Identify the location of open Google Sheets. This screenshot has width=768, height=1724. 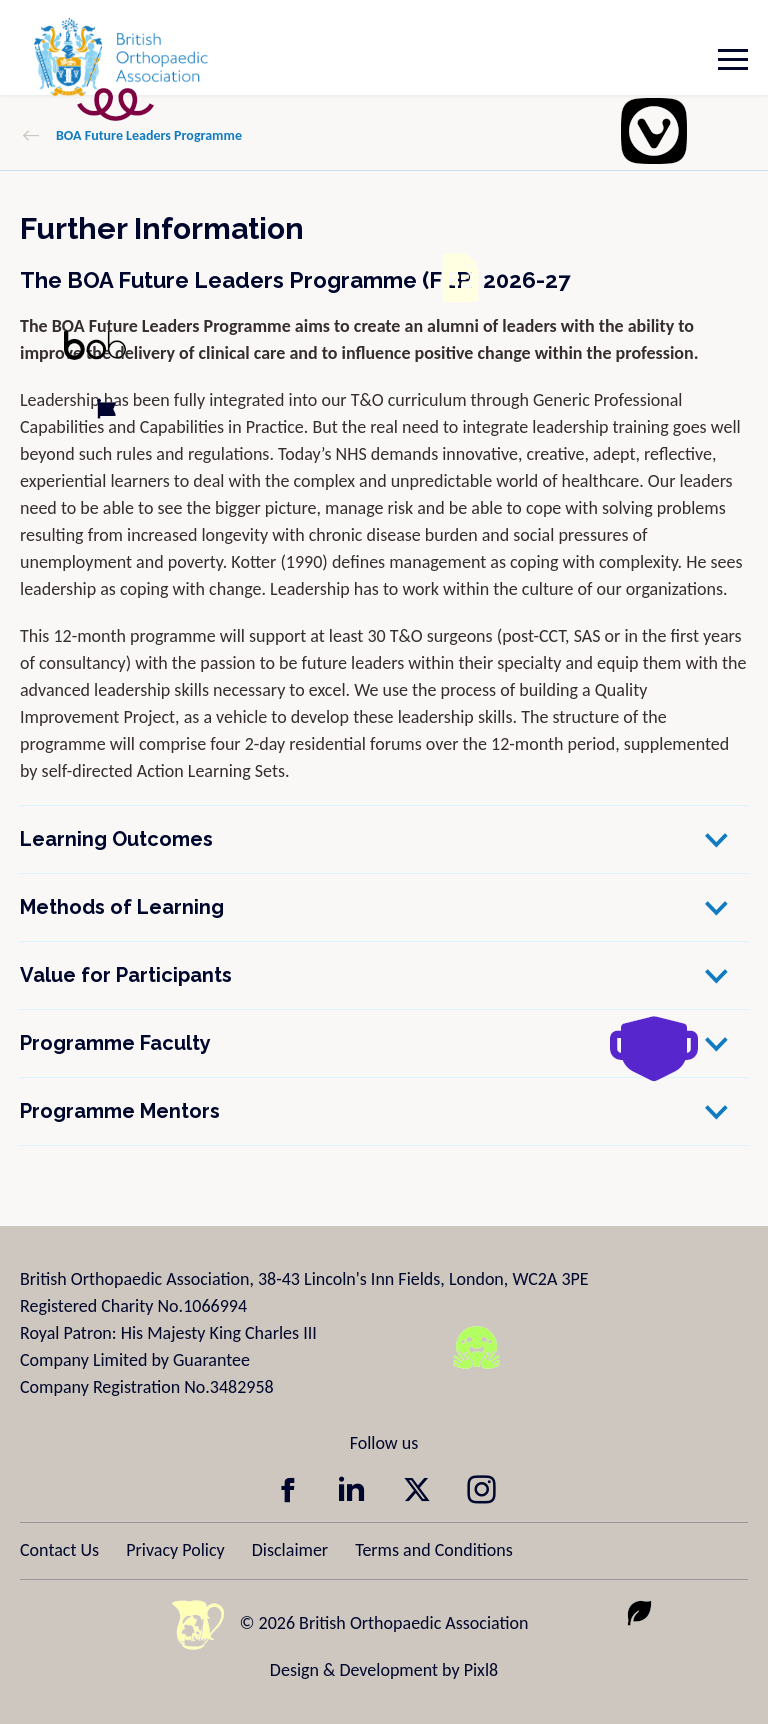
(460, 277).